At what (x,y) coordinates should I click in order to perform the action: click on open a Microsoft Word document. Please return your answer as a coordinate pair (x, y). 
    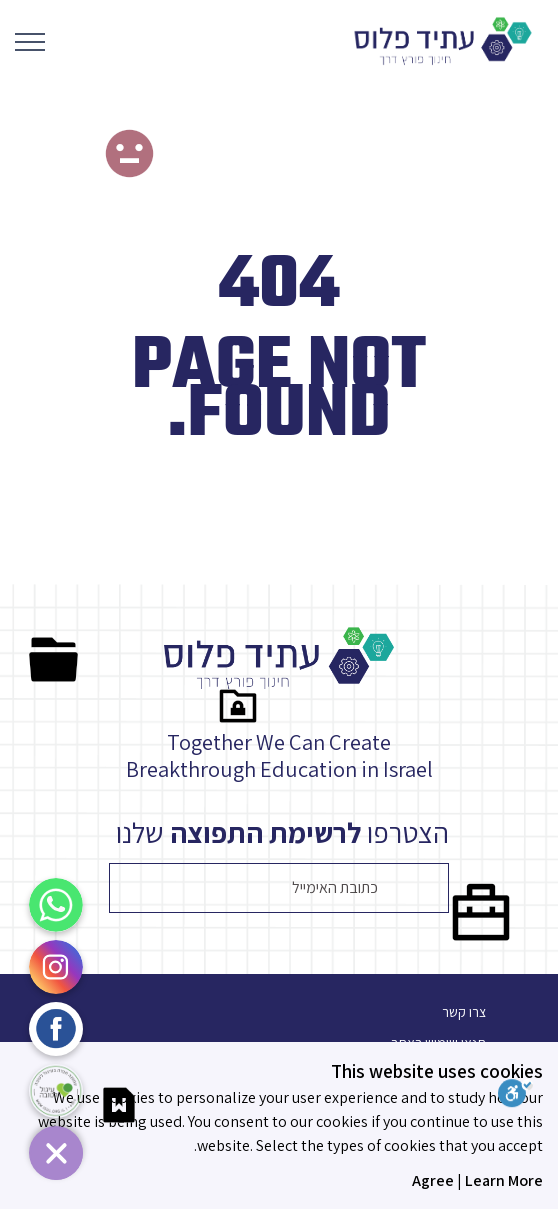
    Looking at the image, I should click on (119, 1105).